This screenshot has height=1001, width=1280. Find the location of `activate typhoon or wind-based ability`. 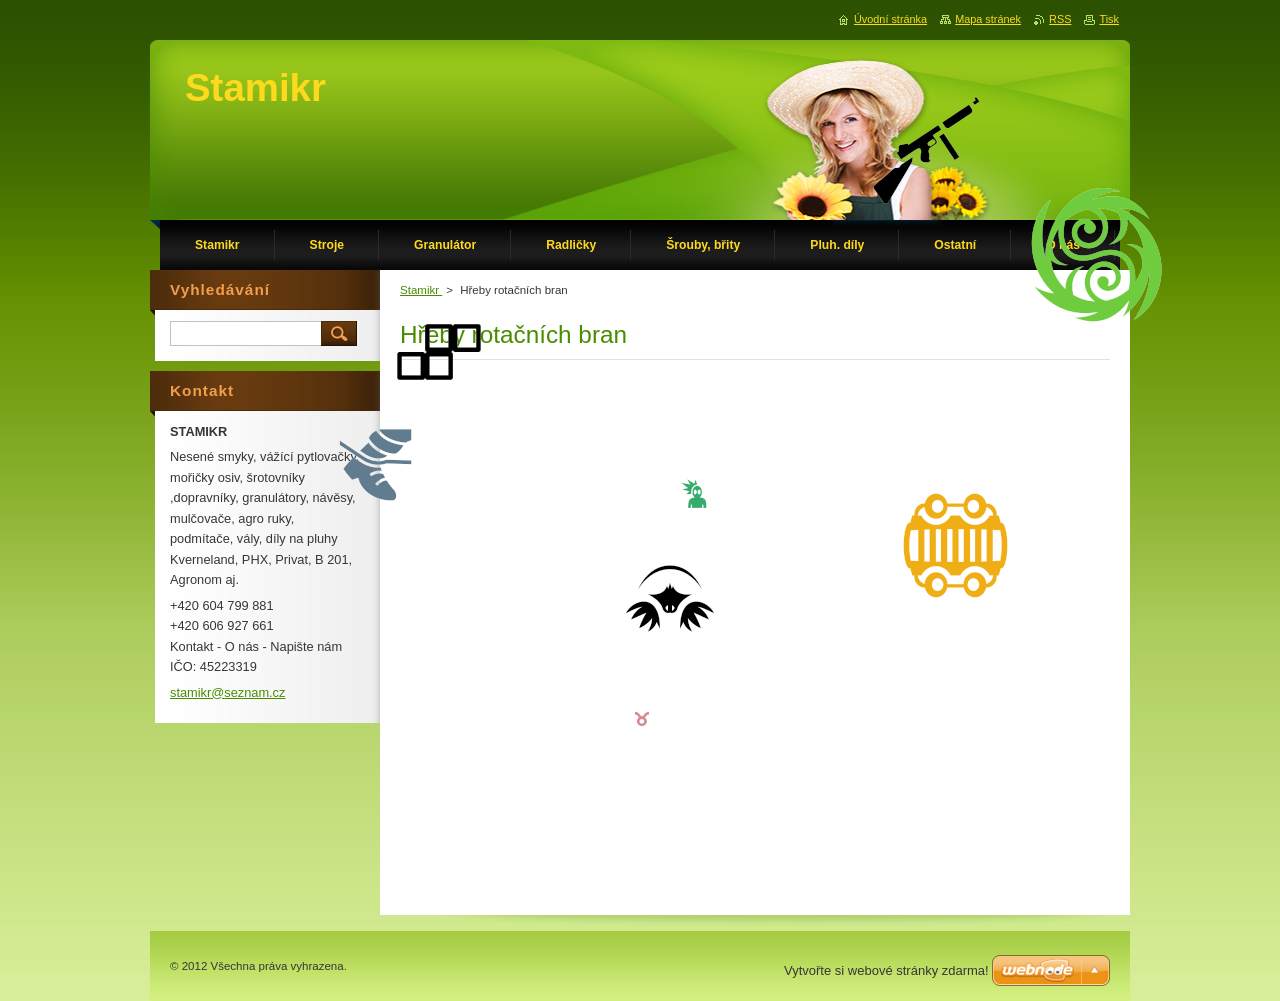

activate typhoon or wind-based ability is located at coordinates (1097, 253).